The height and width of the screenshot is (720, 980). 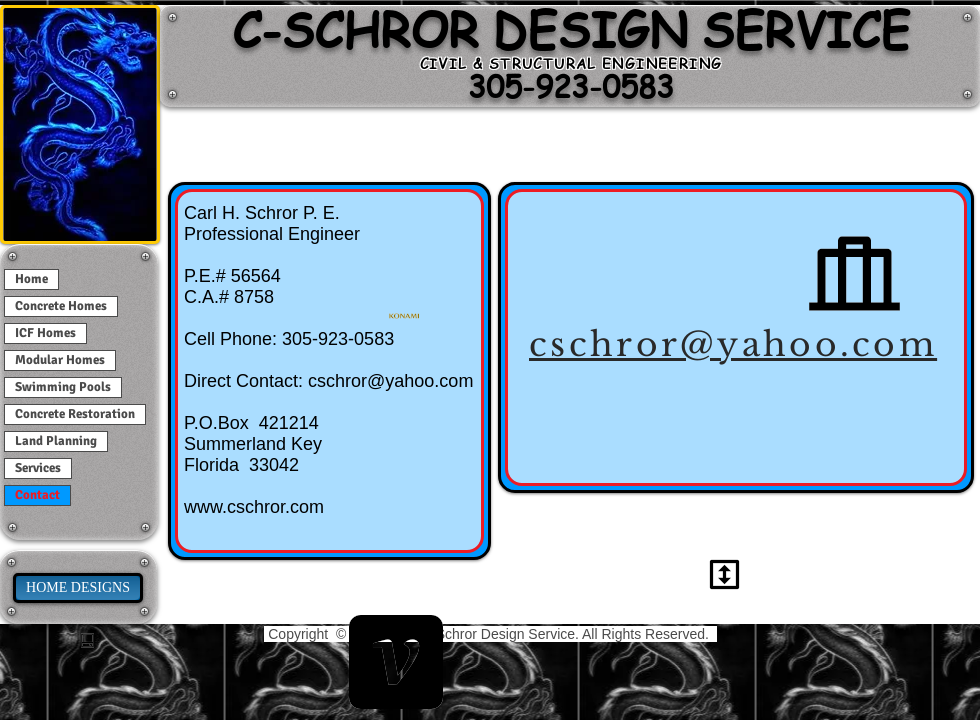 What do you see at coordinates (87, 640) in the screenshot?
I see `access storage or hard drive settings` at bounding box center [87, 640].